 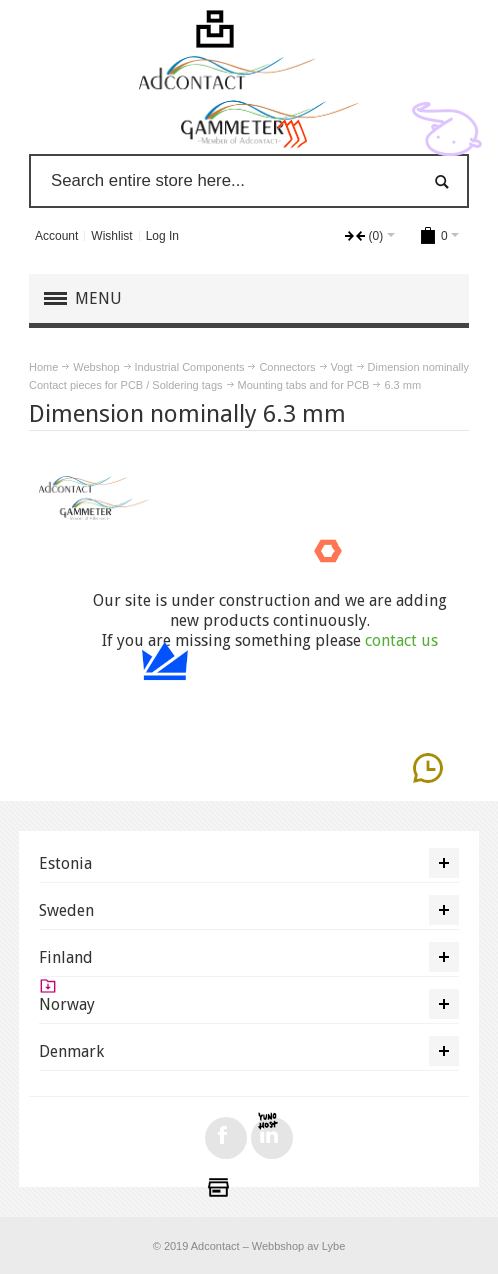 I want to click on browse or open the store, so click(x=218, y=1187).